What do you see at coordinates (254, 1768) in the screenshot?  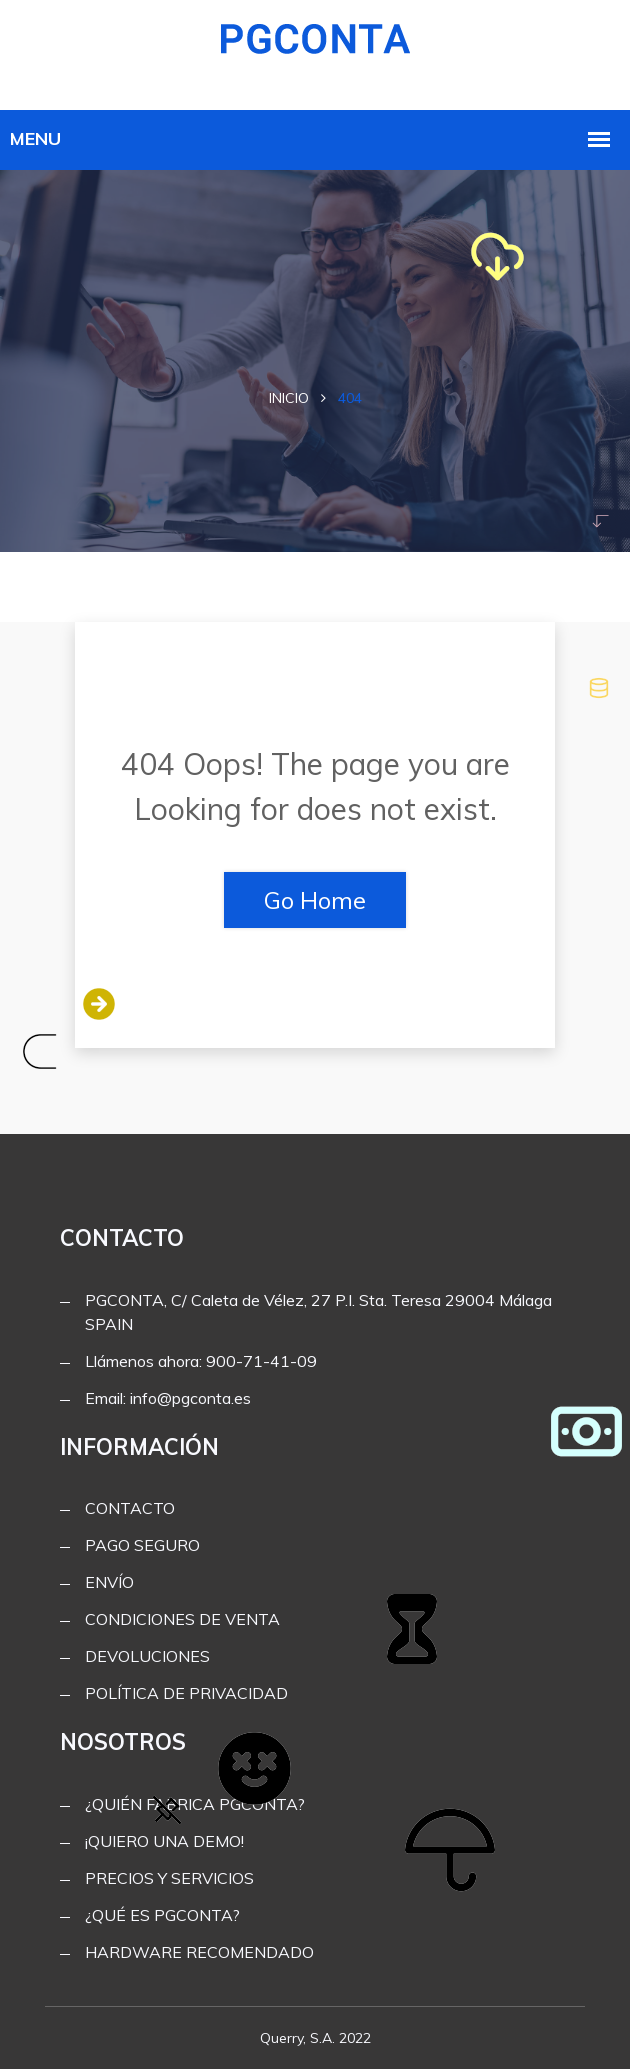 I see `select a silly or goofy mood reaction` at bounding box center [254, 1768].